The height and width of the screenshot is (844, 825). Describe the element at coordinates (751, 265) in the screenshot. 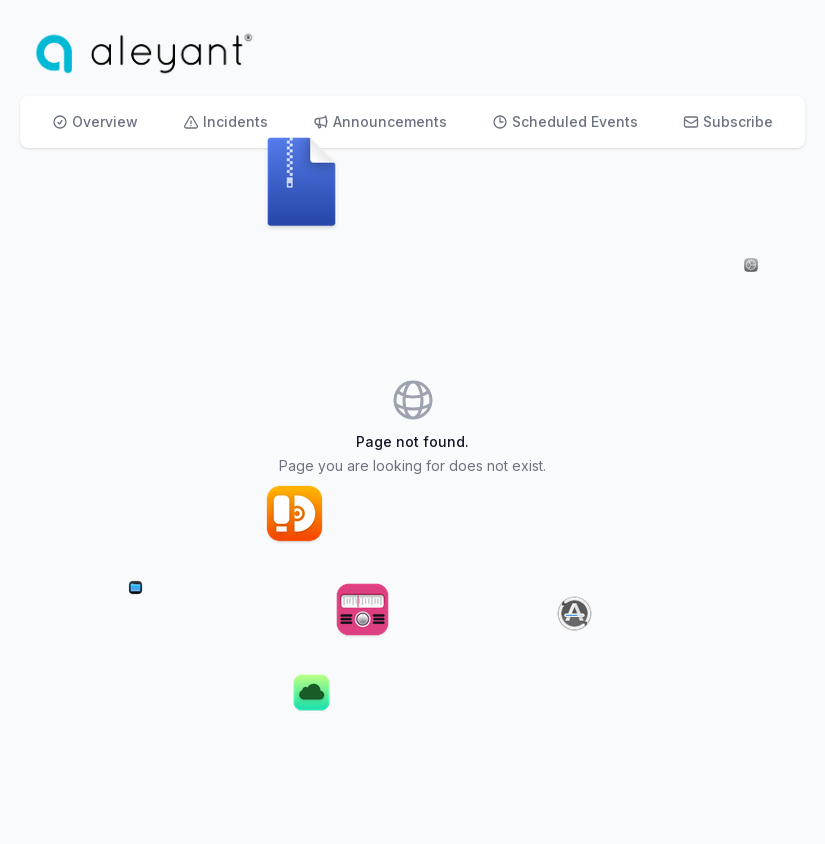

I see `open system settings` at that location.